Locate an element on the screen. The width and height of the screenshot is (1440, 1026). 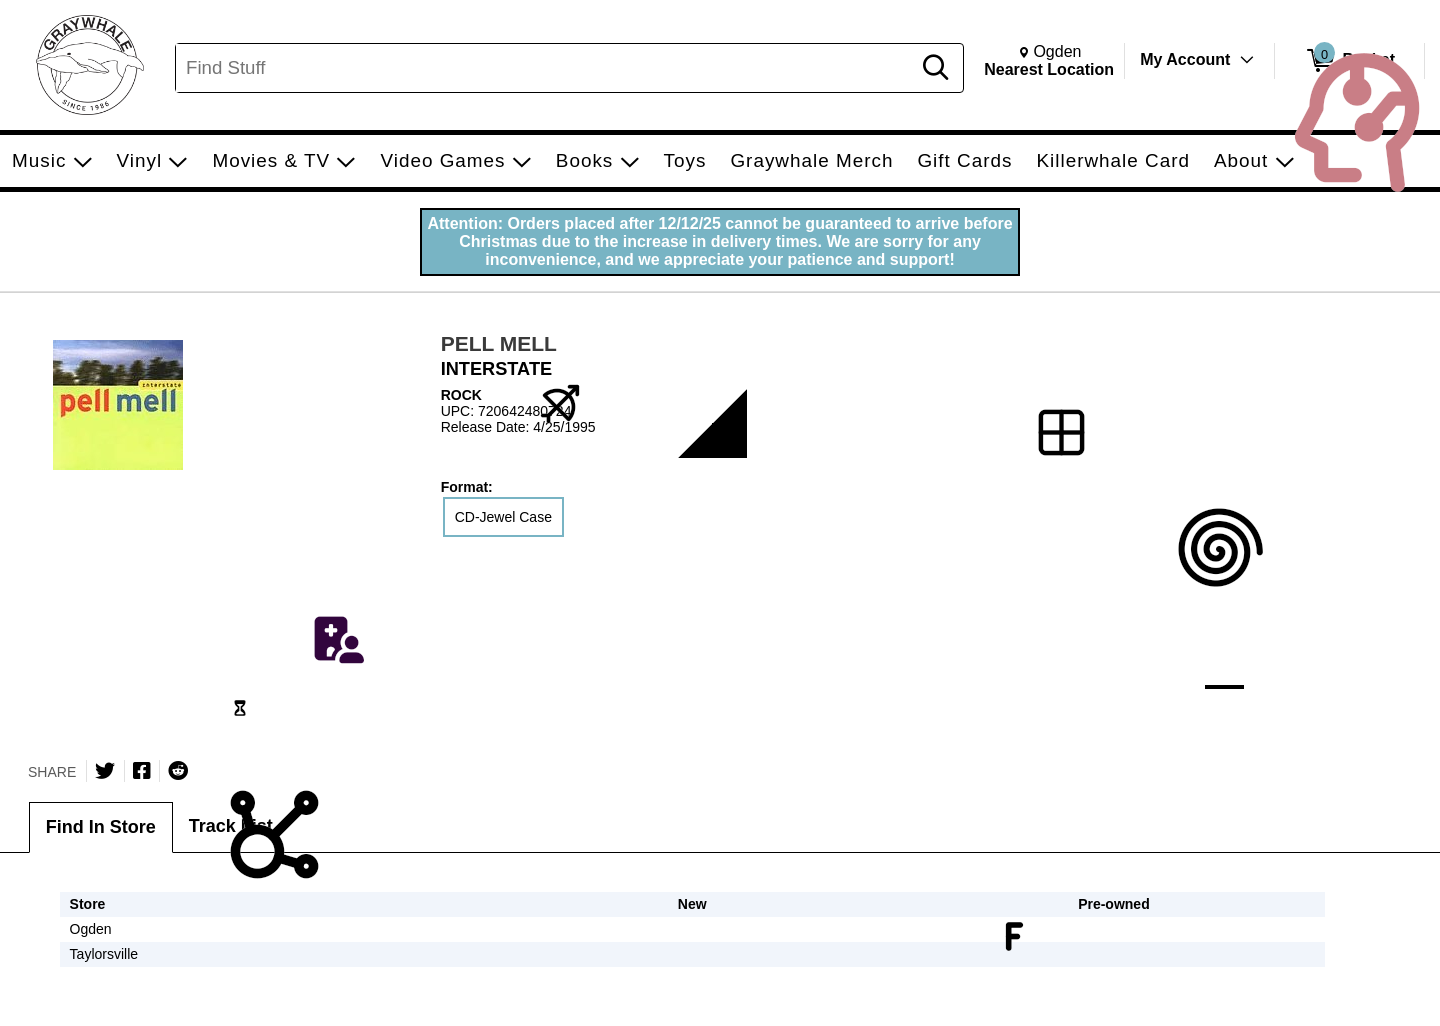
switch to grid view is located at coordinates (1061, 432).